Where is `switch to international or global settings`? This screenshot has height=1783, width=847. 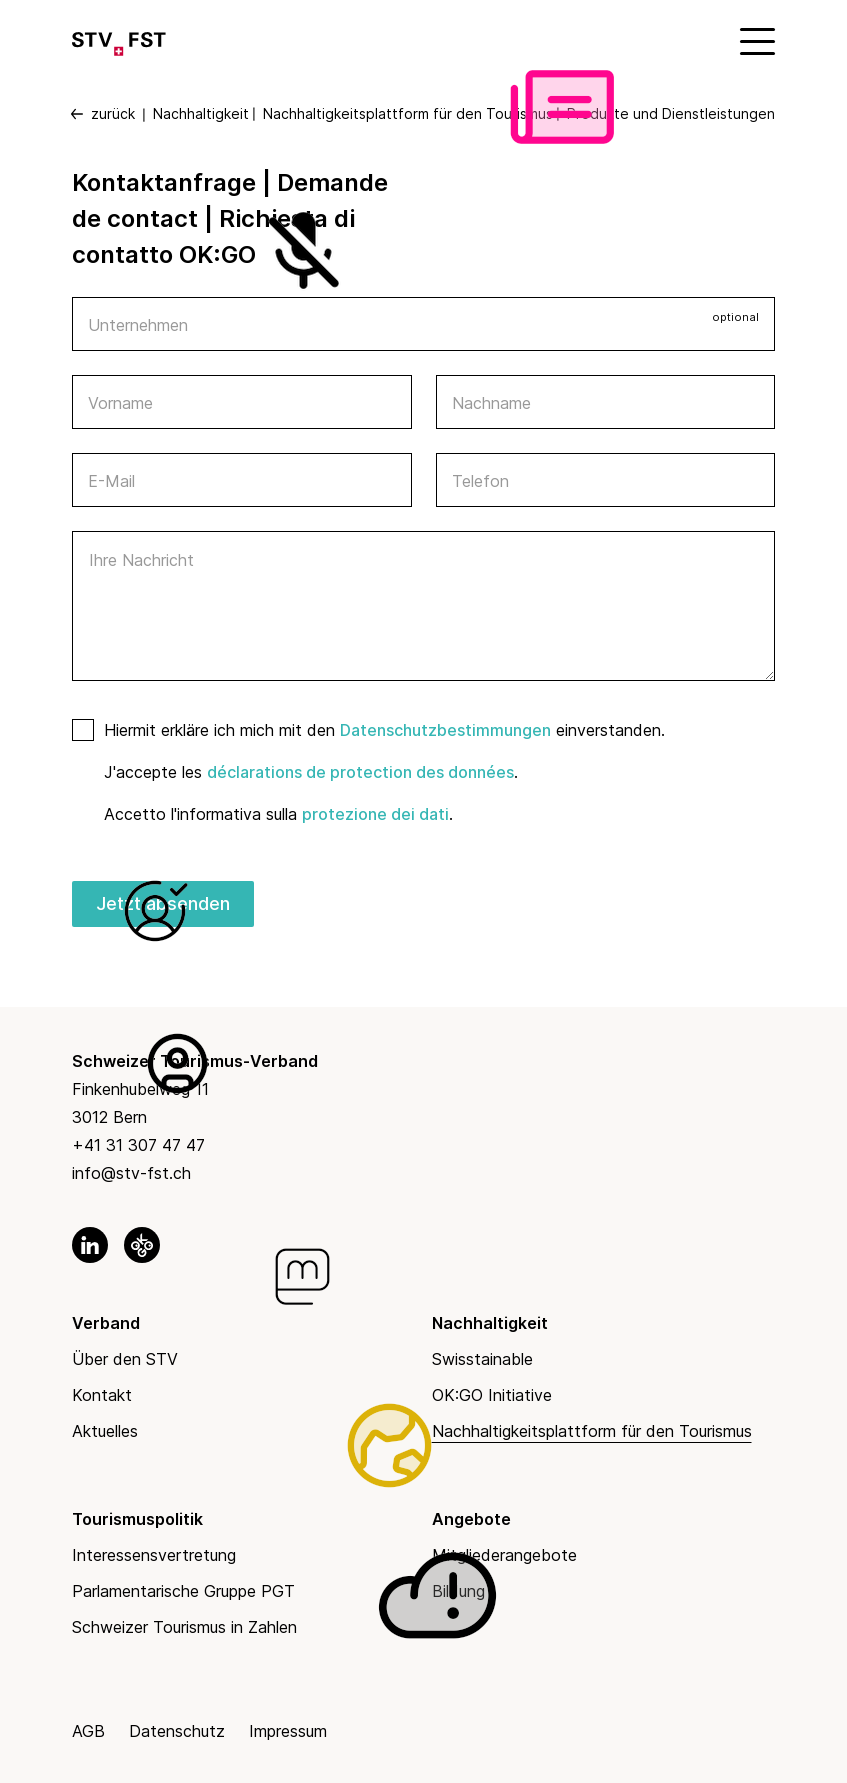
switch to international or global settings is located at coordinates (389, 1445).